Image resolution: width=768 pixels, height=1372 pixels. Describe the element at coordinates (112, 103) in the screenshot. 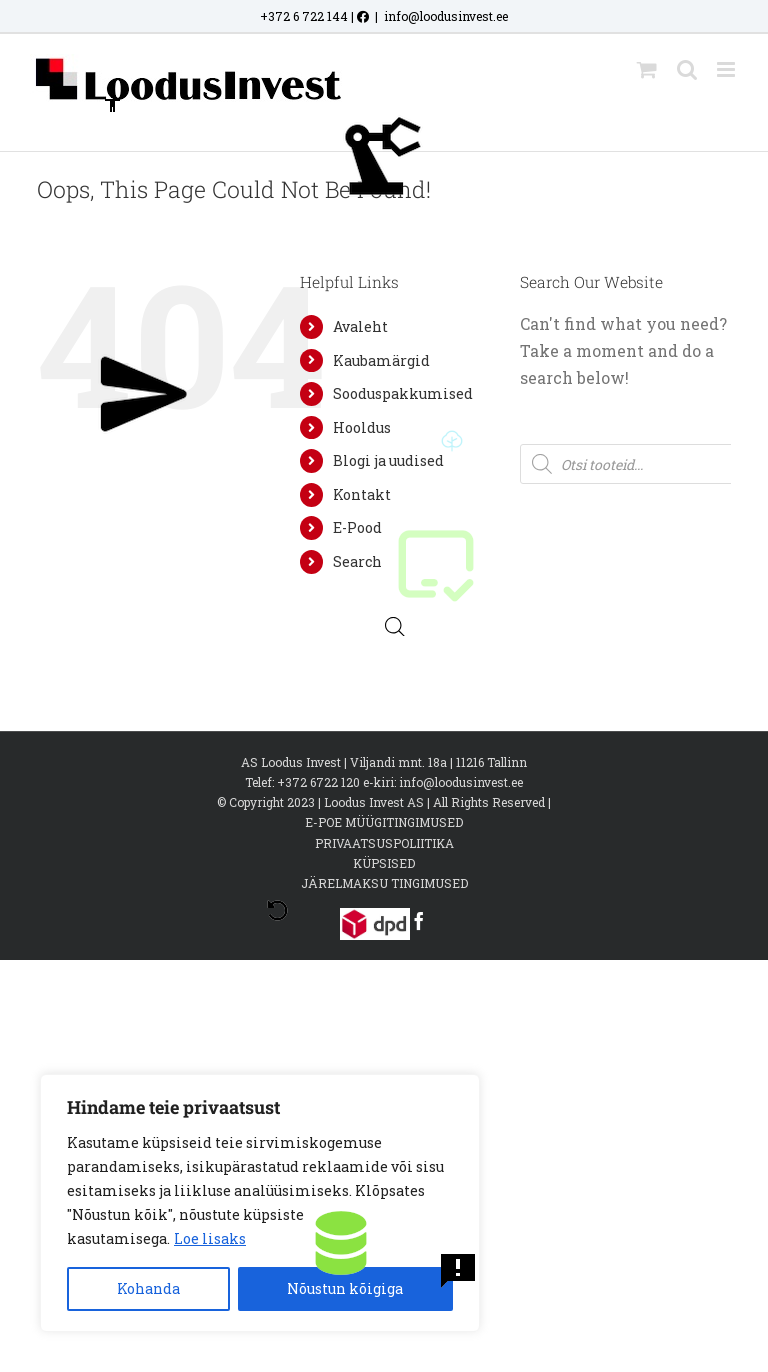

I see `access accessibility settings` at that location.